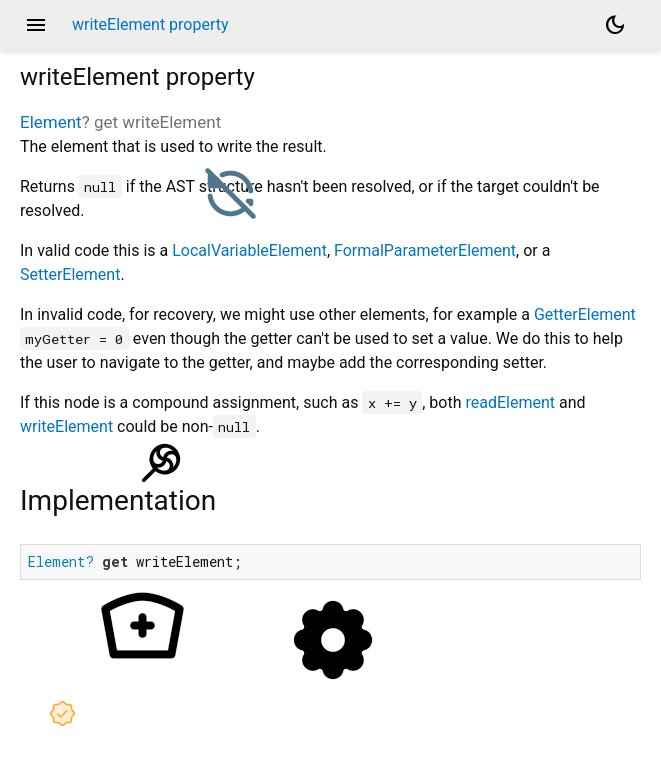 The width and height of the screenshot is (661, 775). Describe the element at coordinates (161, 463) in the screenshot. I see `access candy or sweets category` at that location.